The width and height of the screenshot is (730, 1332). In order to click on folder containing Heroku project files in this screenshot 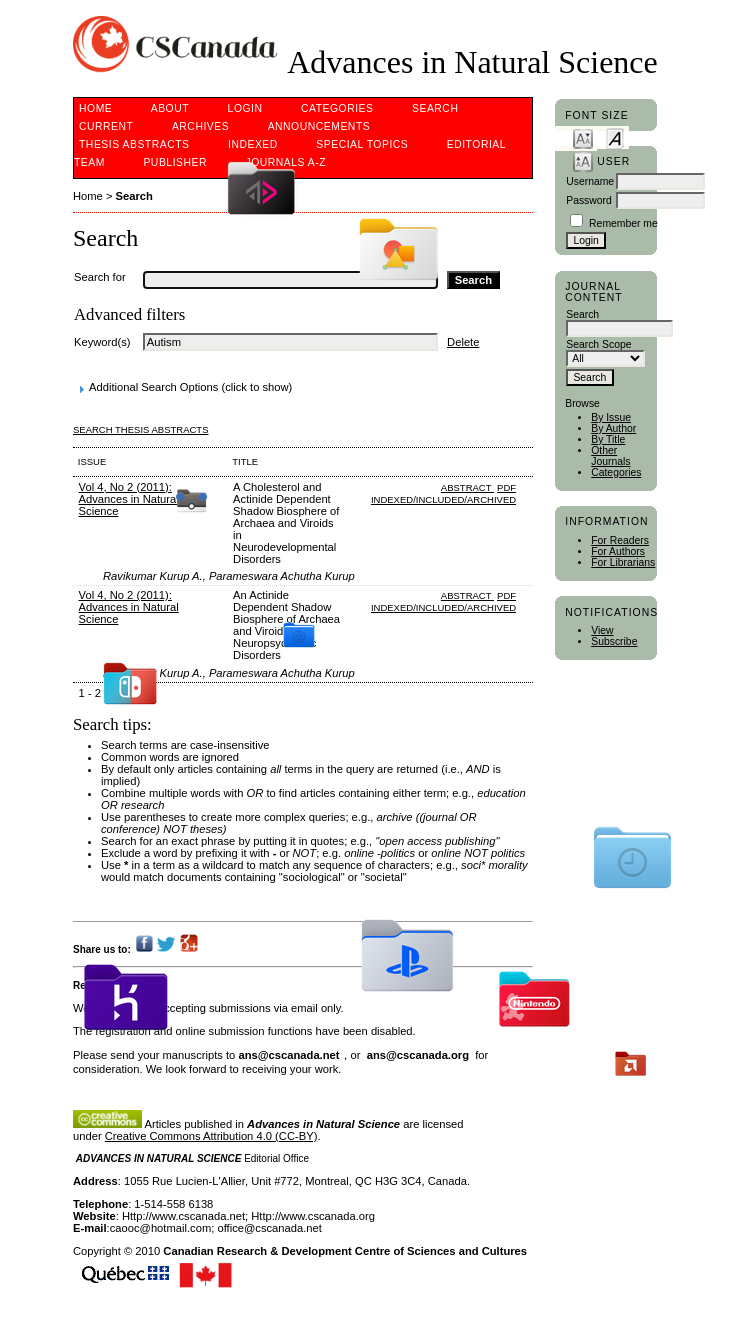, I will do `click(125, 999)`.